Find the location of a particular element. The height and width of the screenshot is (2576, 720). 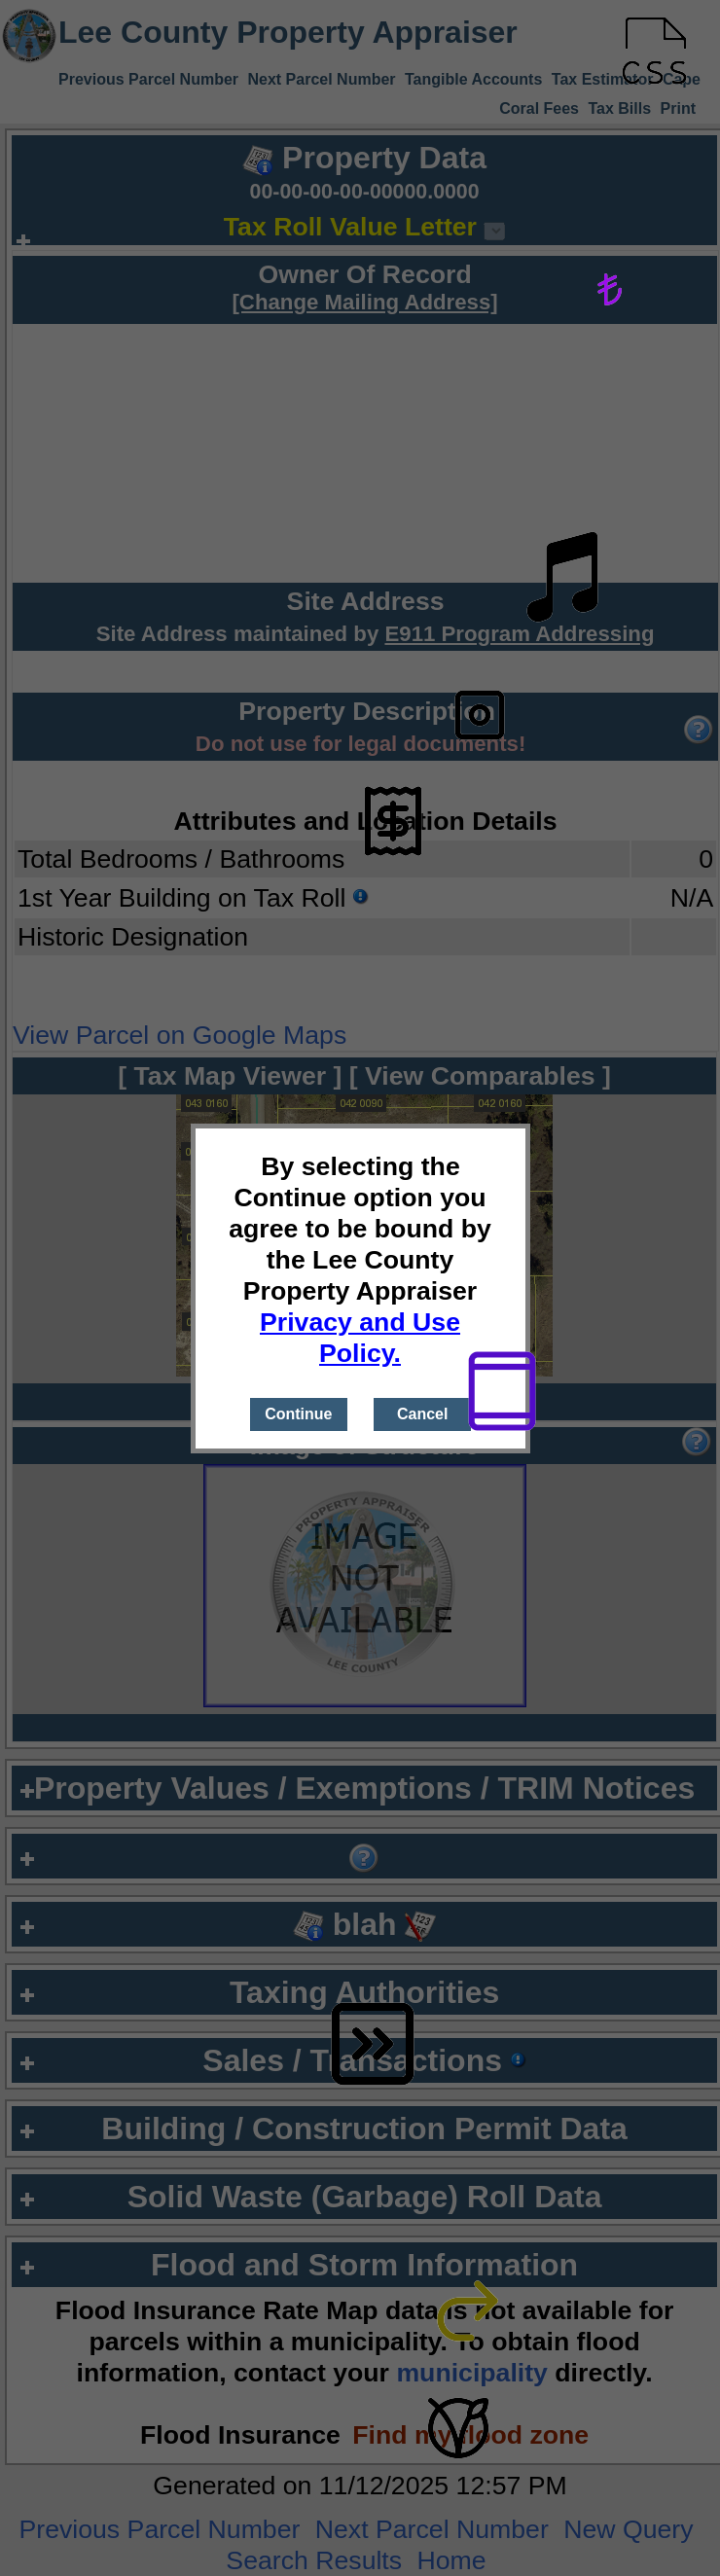

view or open a CSS stylesheet file is located at coordinates (656, 54).